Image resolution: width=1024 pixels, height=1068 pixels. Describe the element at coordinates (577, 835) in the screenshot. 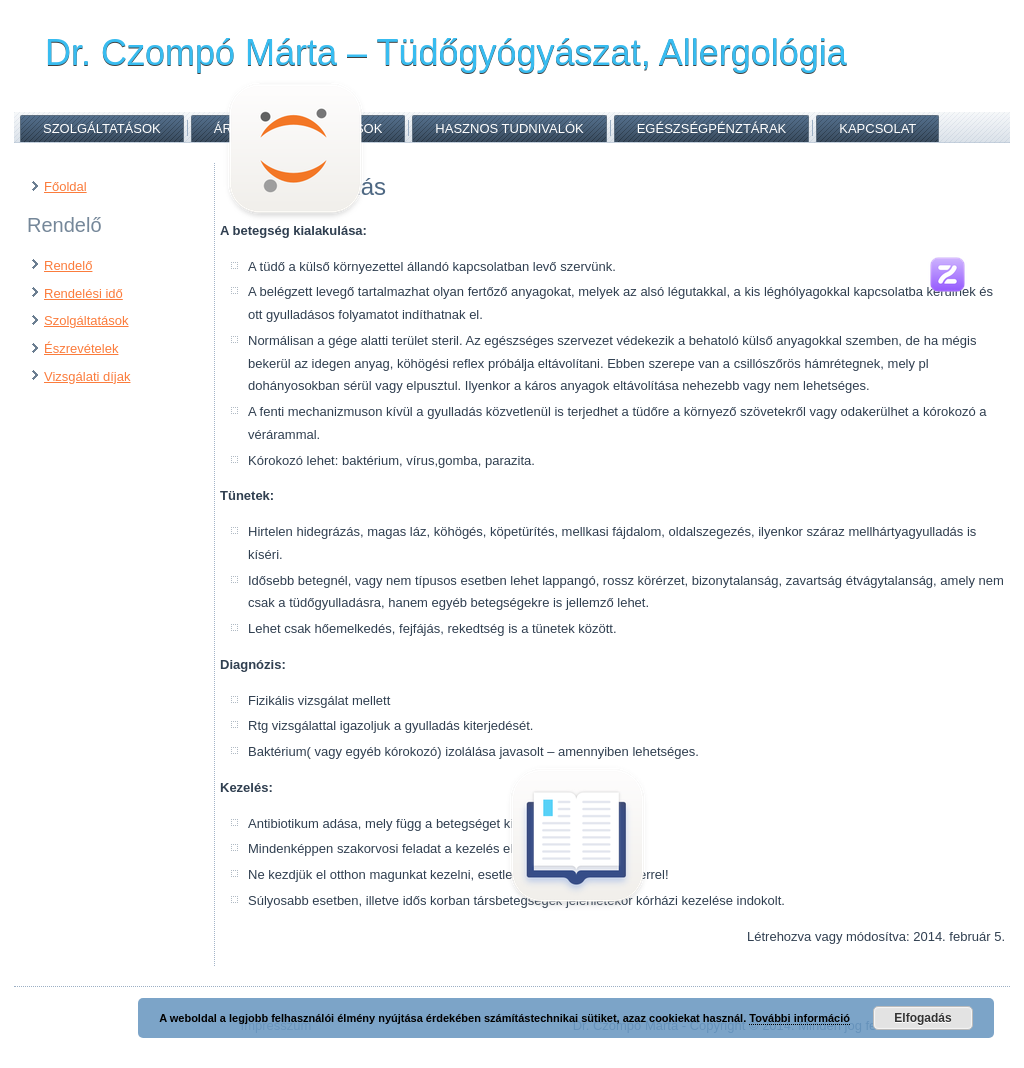

I see `open notes-up markdown note-taking app` at that location.